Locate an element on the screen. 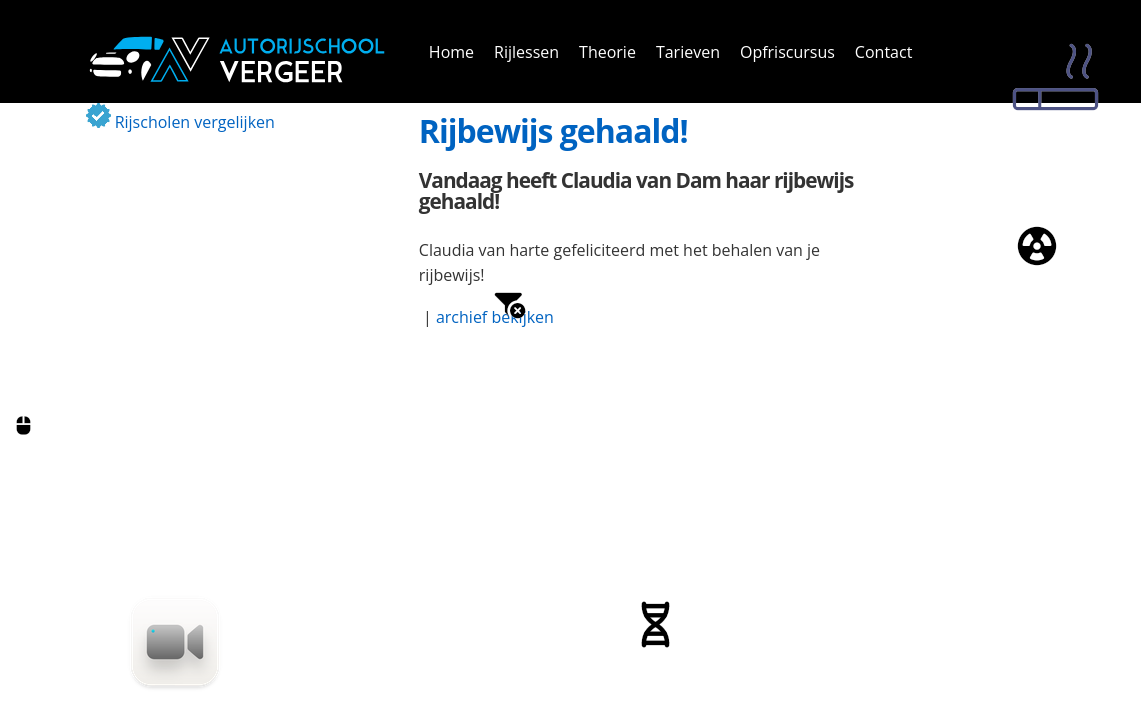 The height and width of the screenshot is (720, 1141). indicates mouse input device settings is located at coordinates (23, 425).